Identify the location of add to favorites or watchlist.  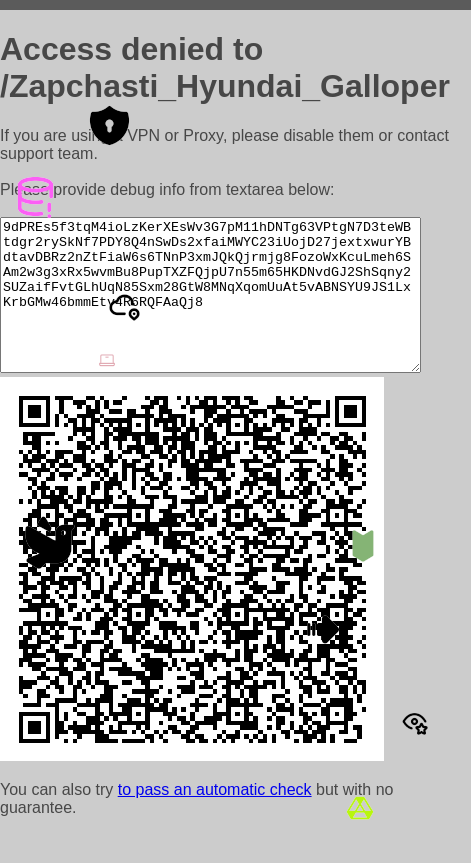
(414, 721).